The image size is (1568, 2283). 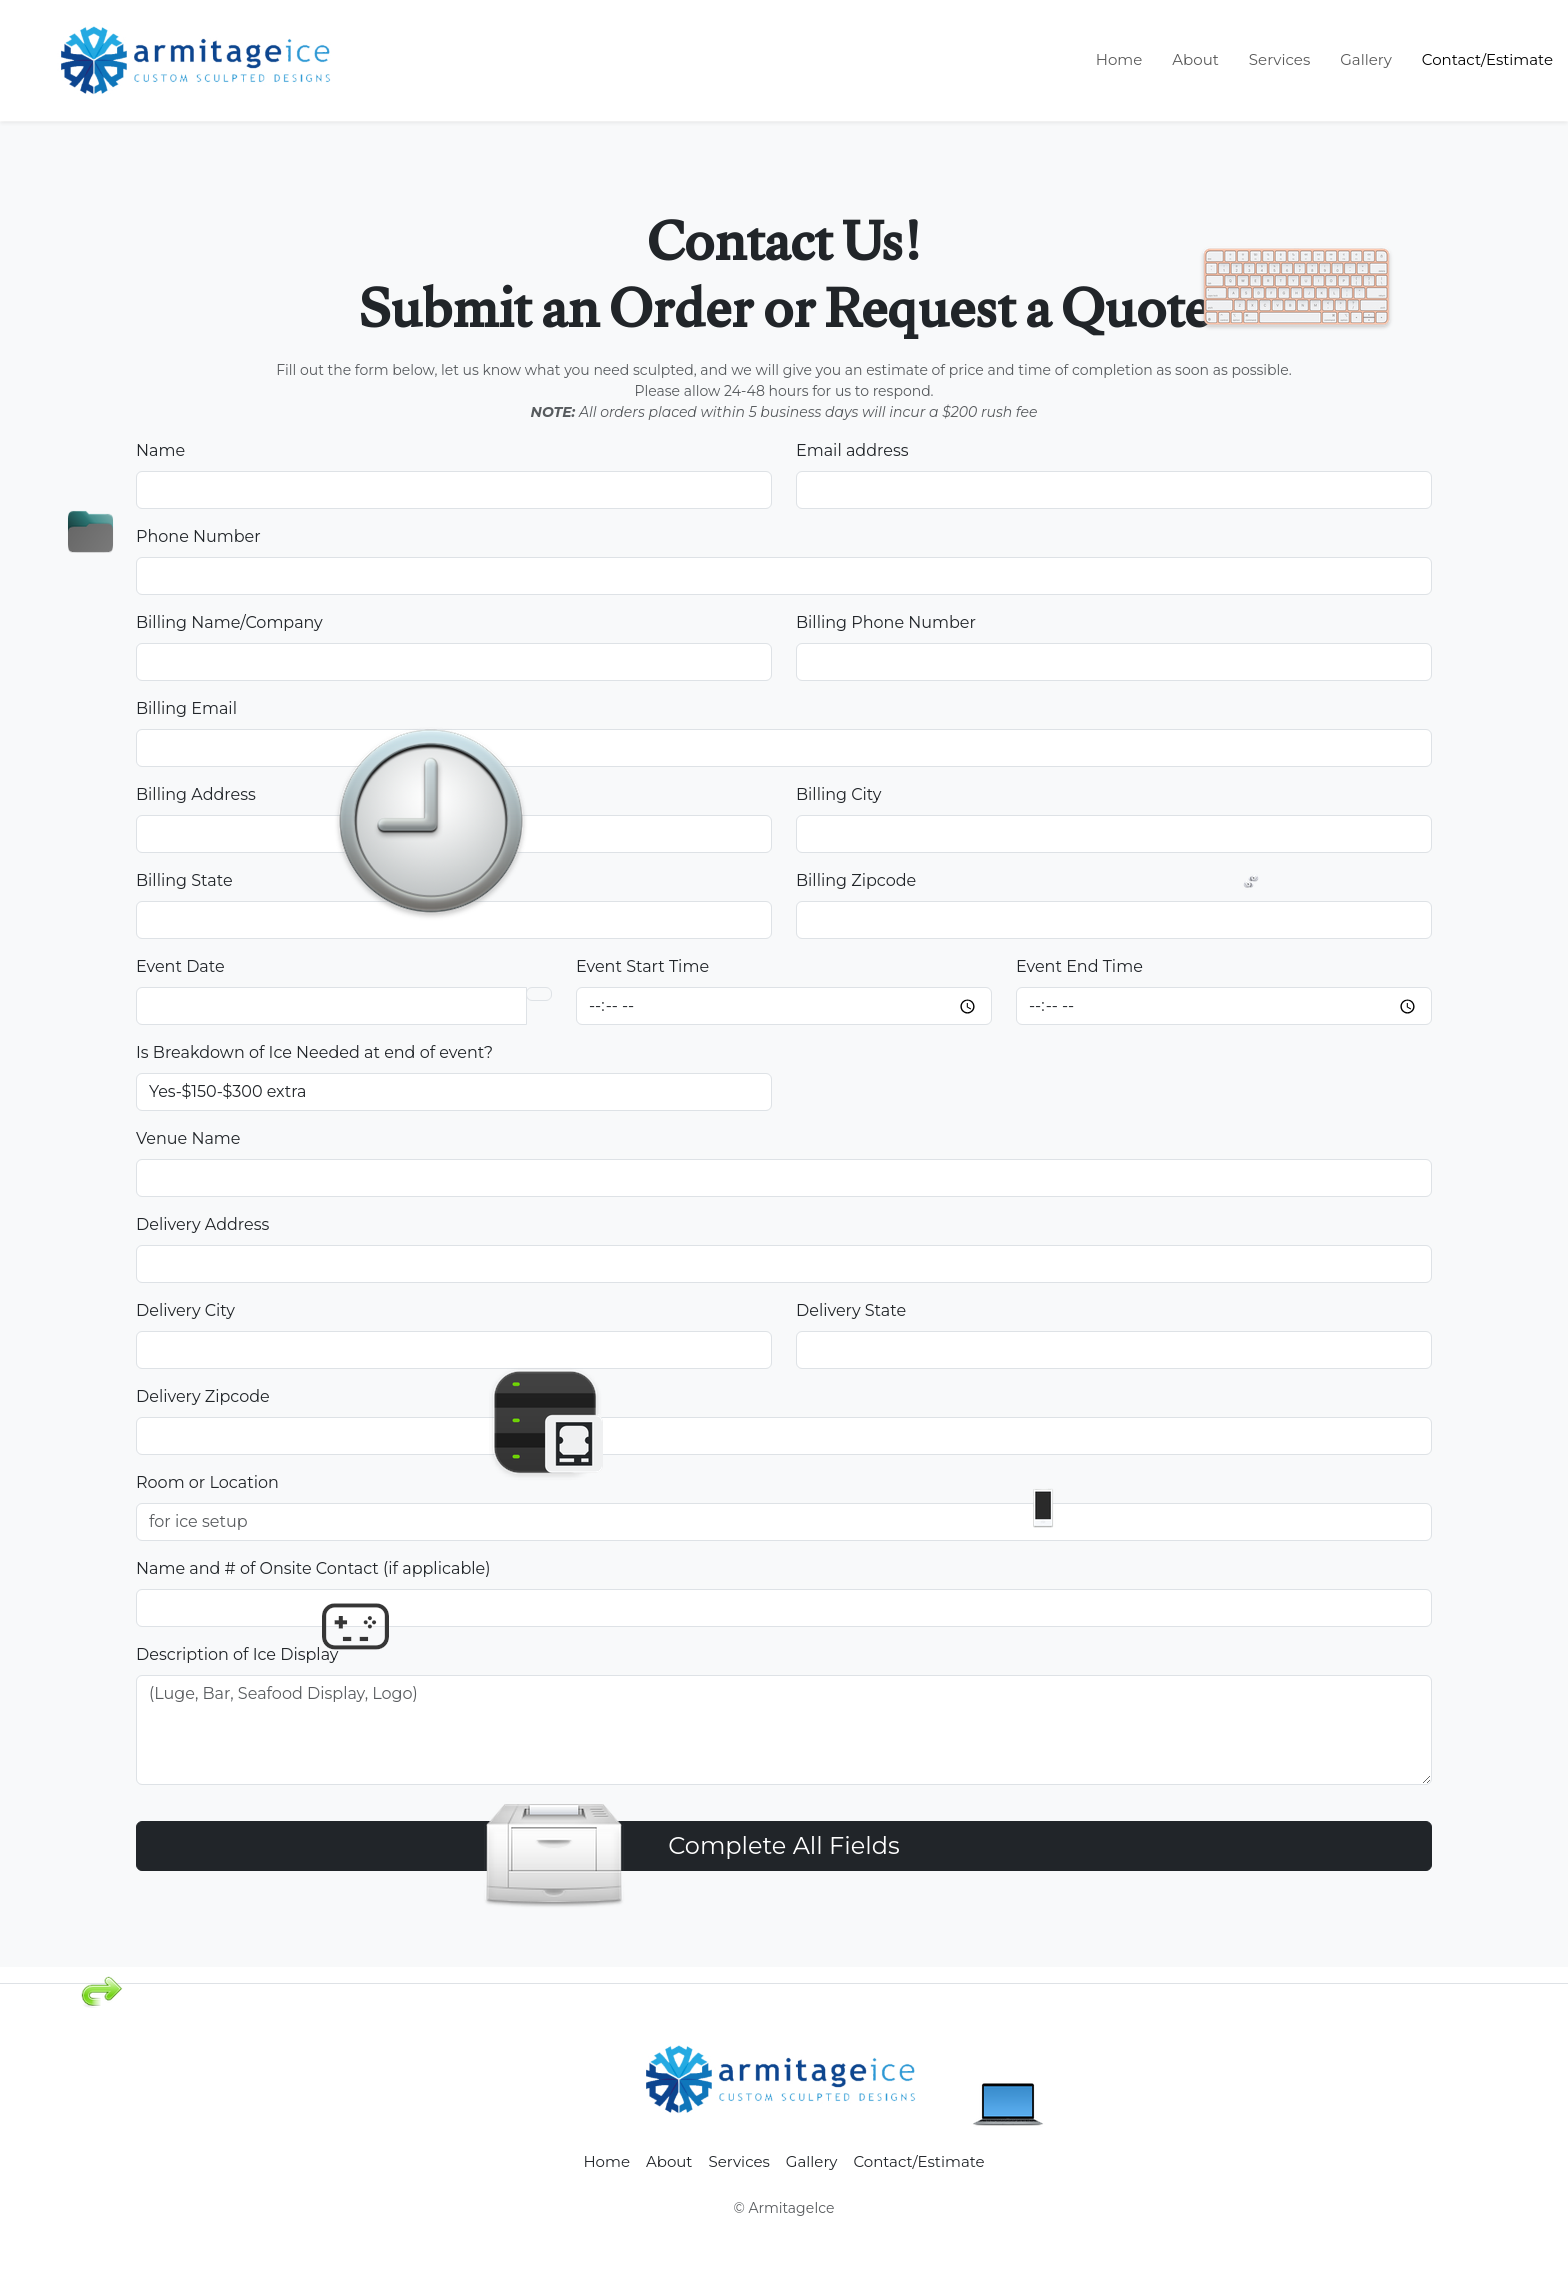 I want to click on drop file here to move into folder, so click(x=90, y=531).